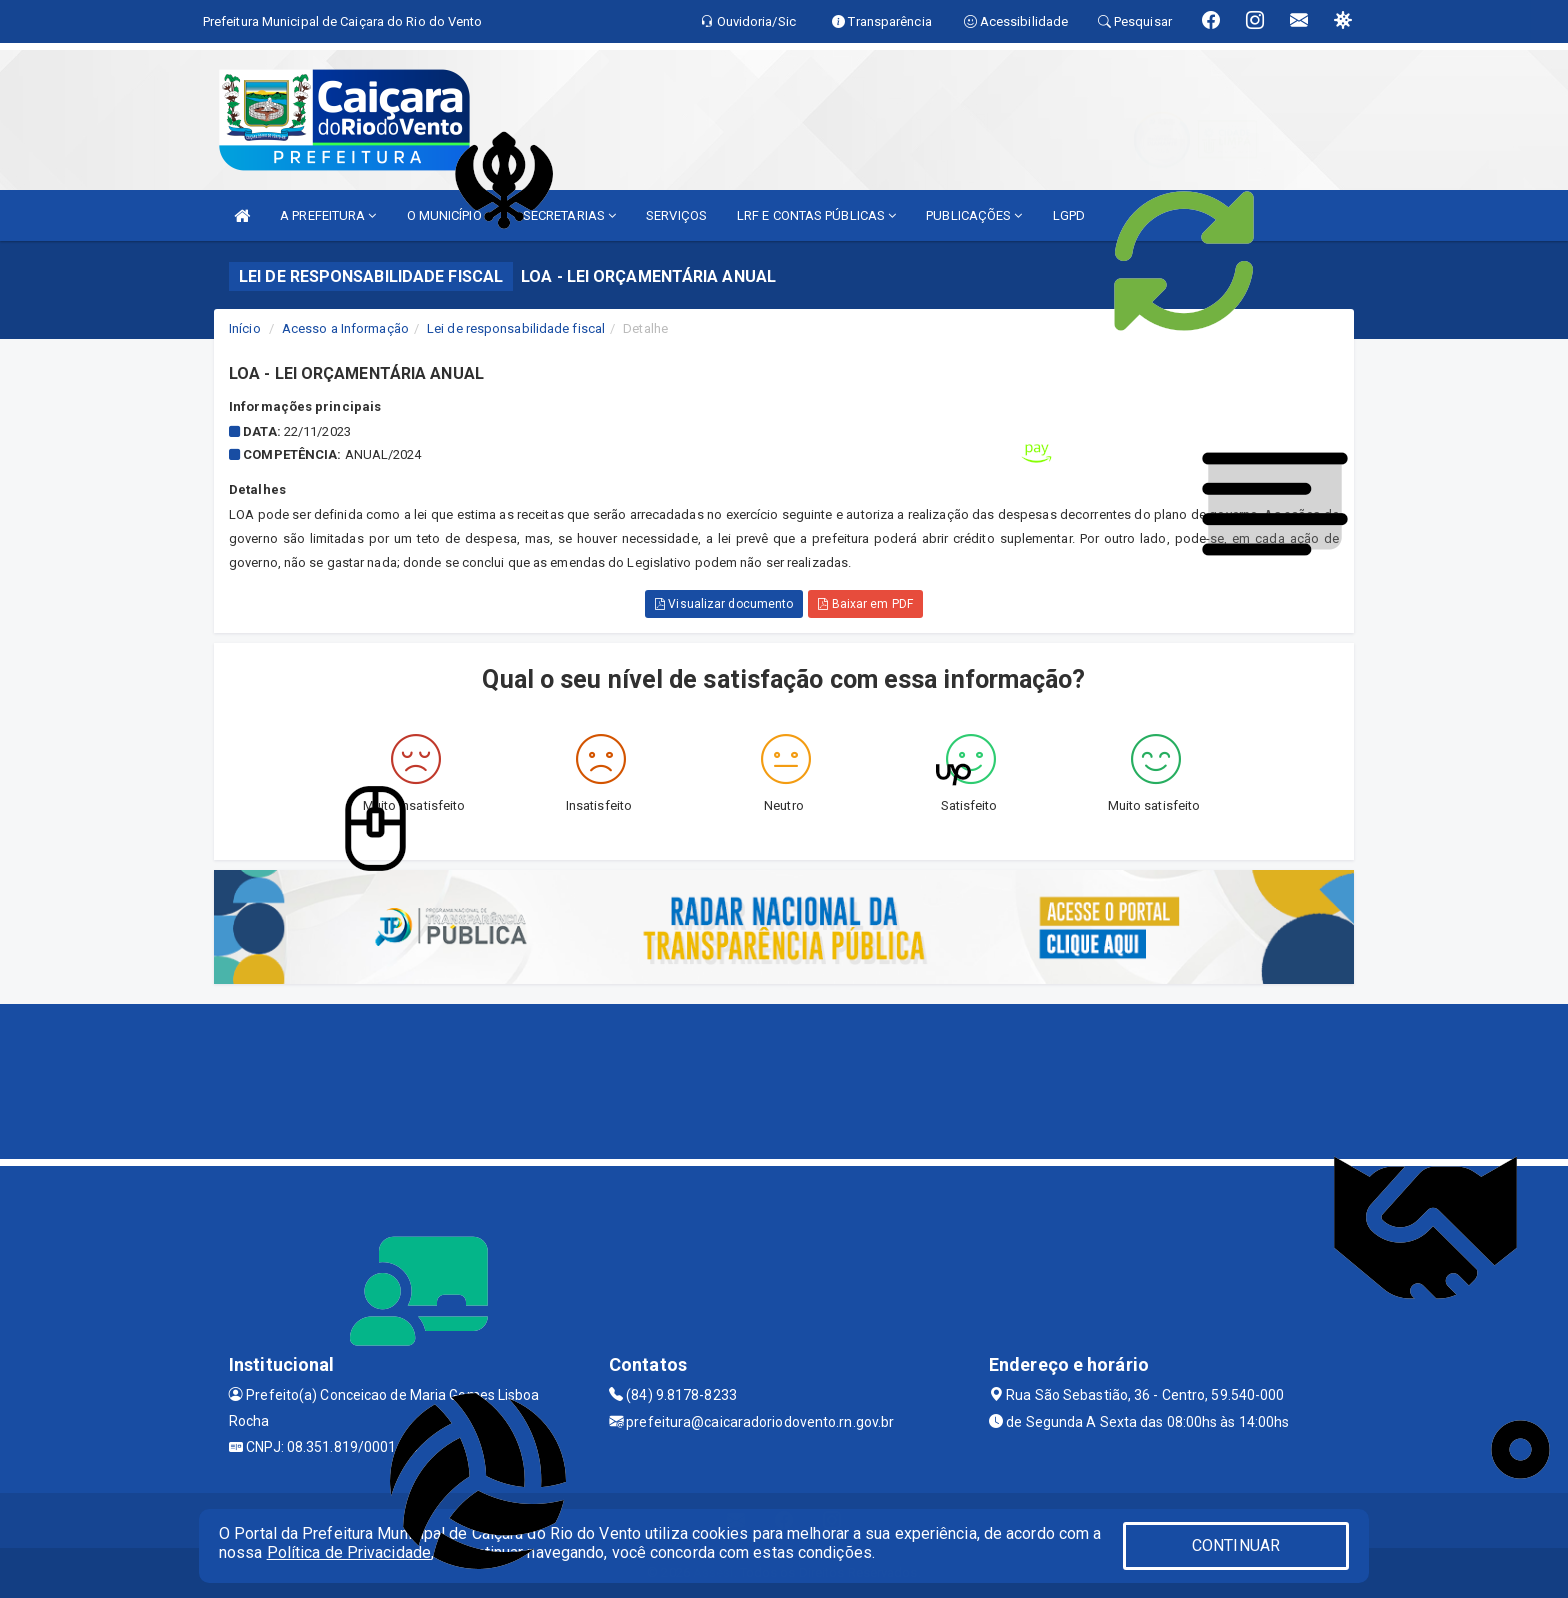 The height and width of the screenshot is (1598, 1568). I want to click on indicates a partnership or collaboration, so click(1425, 1227).